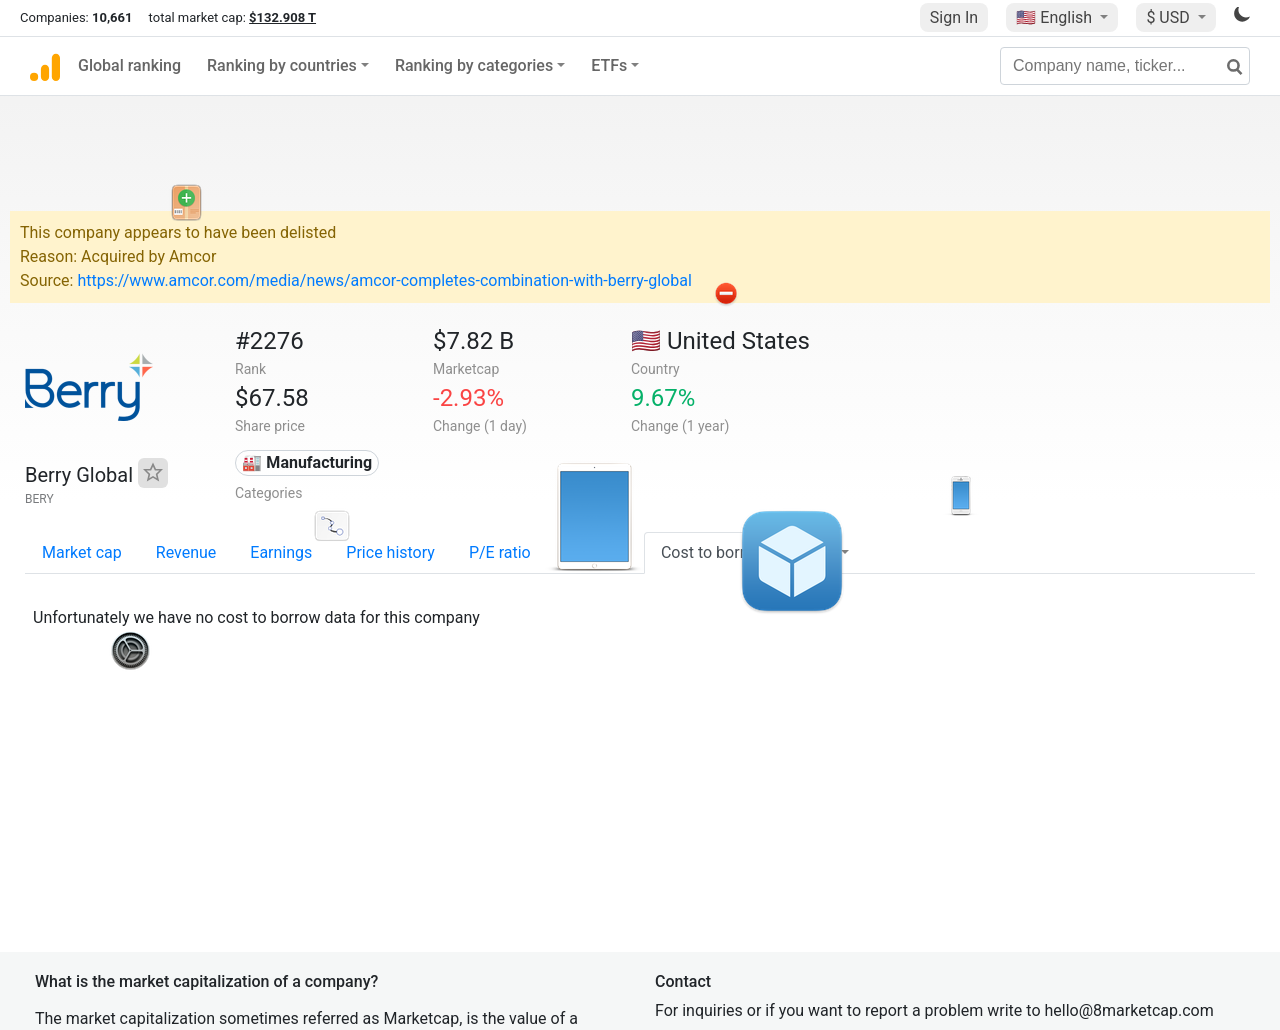 The width and height of the screenshot is (1280, 1030). I want to click on open system preferences or settings, so click(130, 650).